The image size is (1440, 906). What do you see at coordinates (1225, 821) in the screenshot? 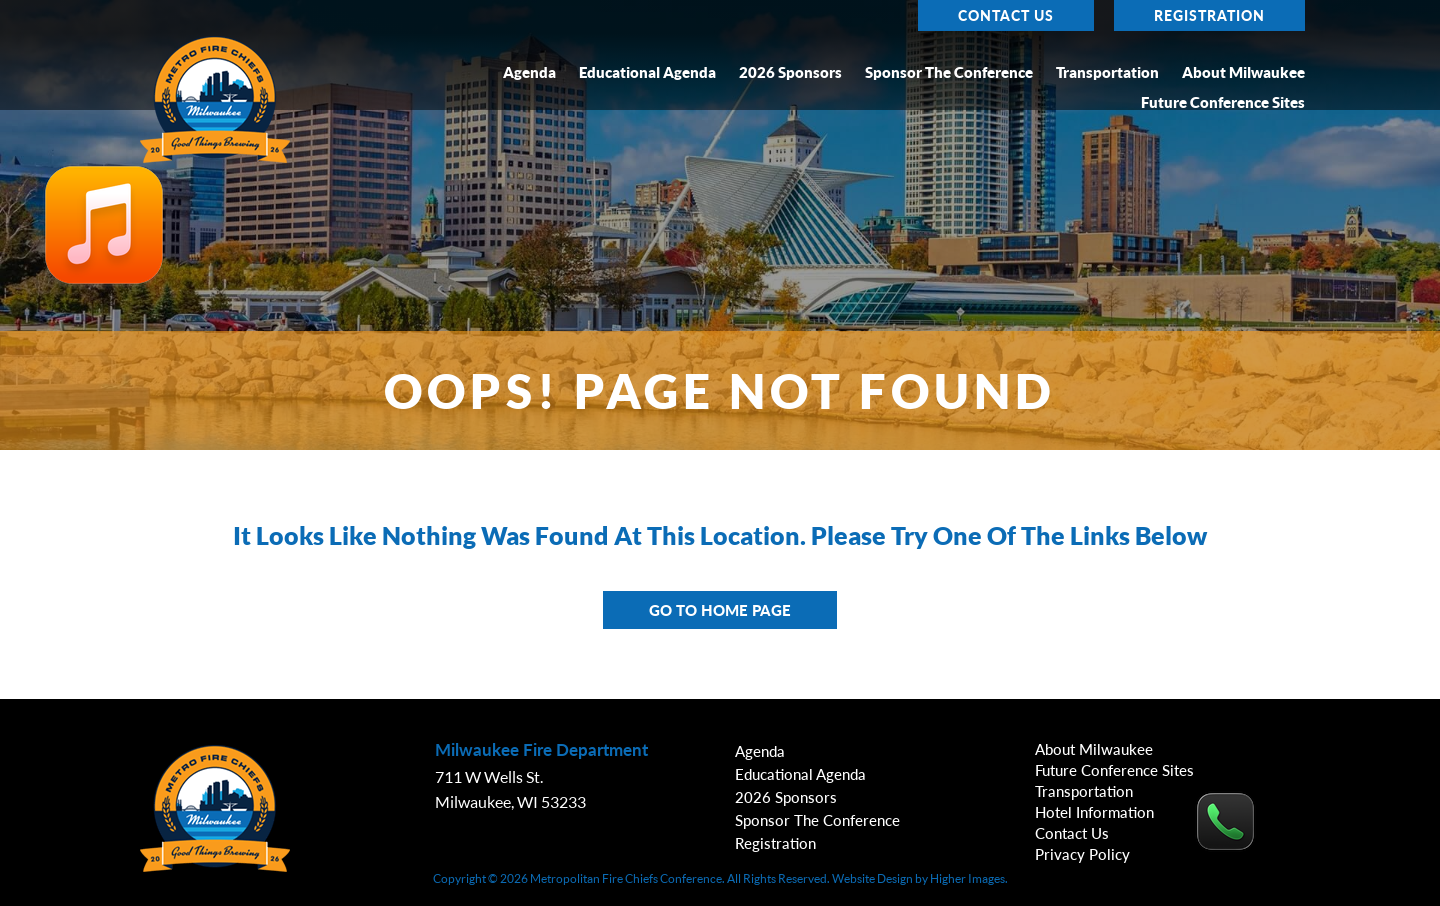
I see `open the phone app to make or receive calls` at bounding box center [1225, 821].